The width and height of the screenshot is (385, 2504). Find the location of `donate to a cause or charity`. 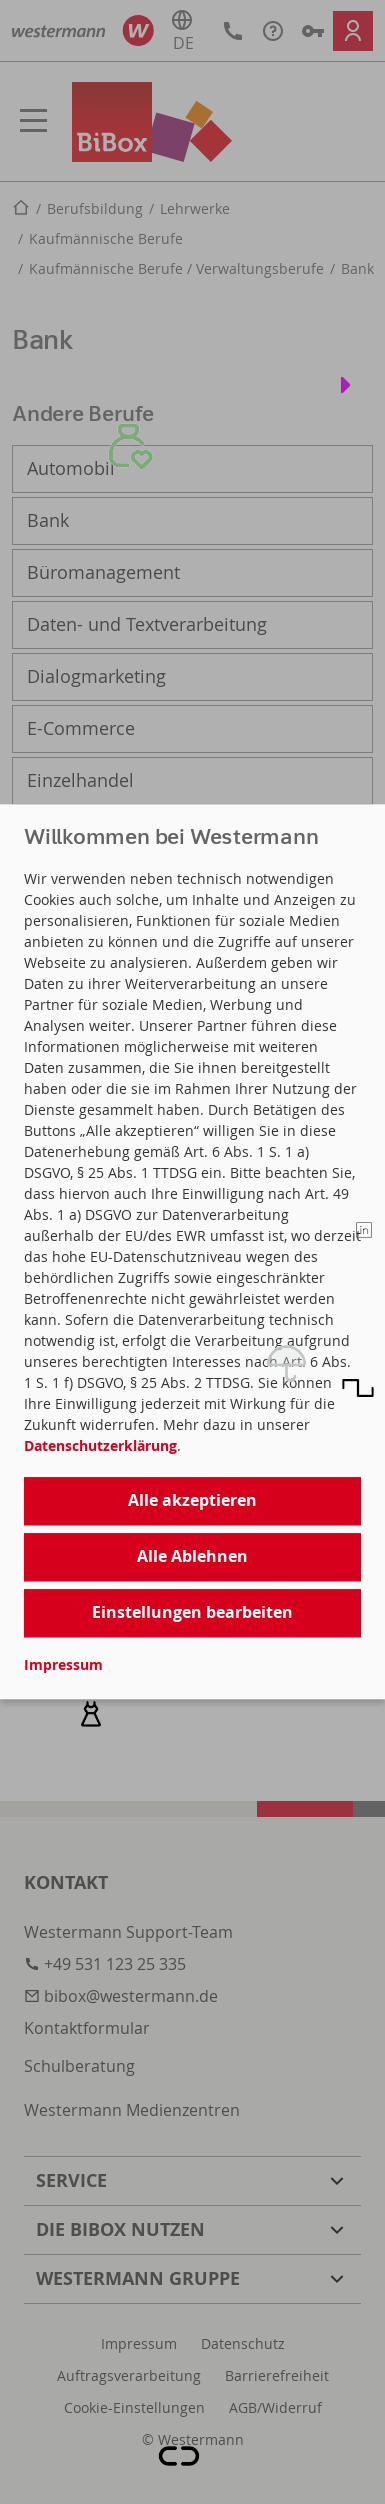

donate to a cause or charity is located at coordinates (128, 445).